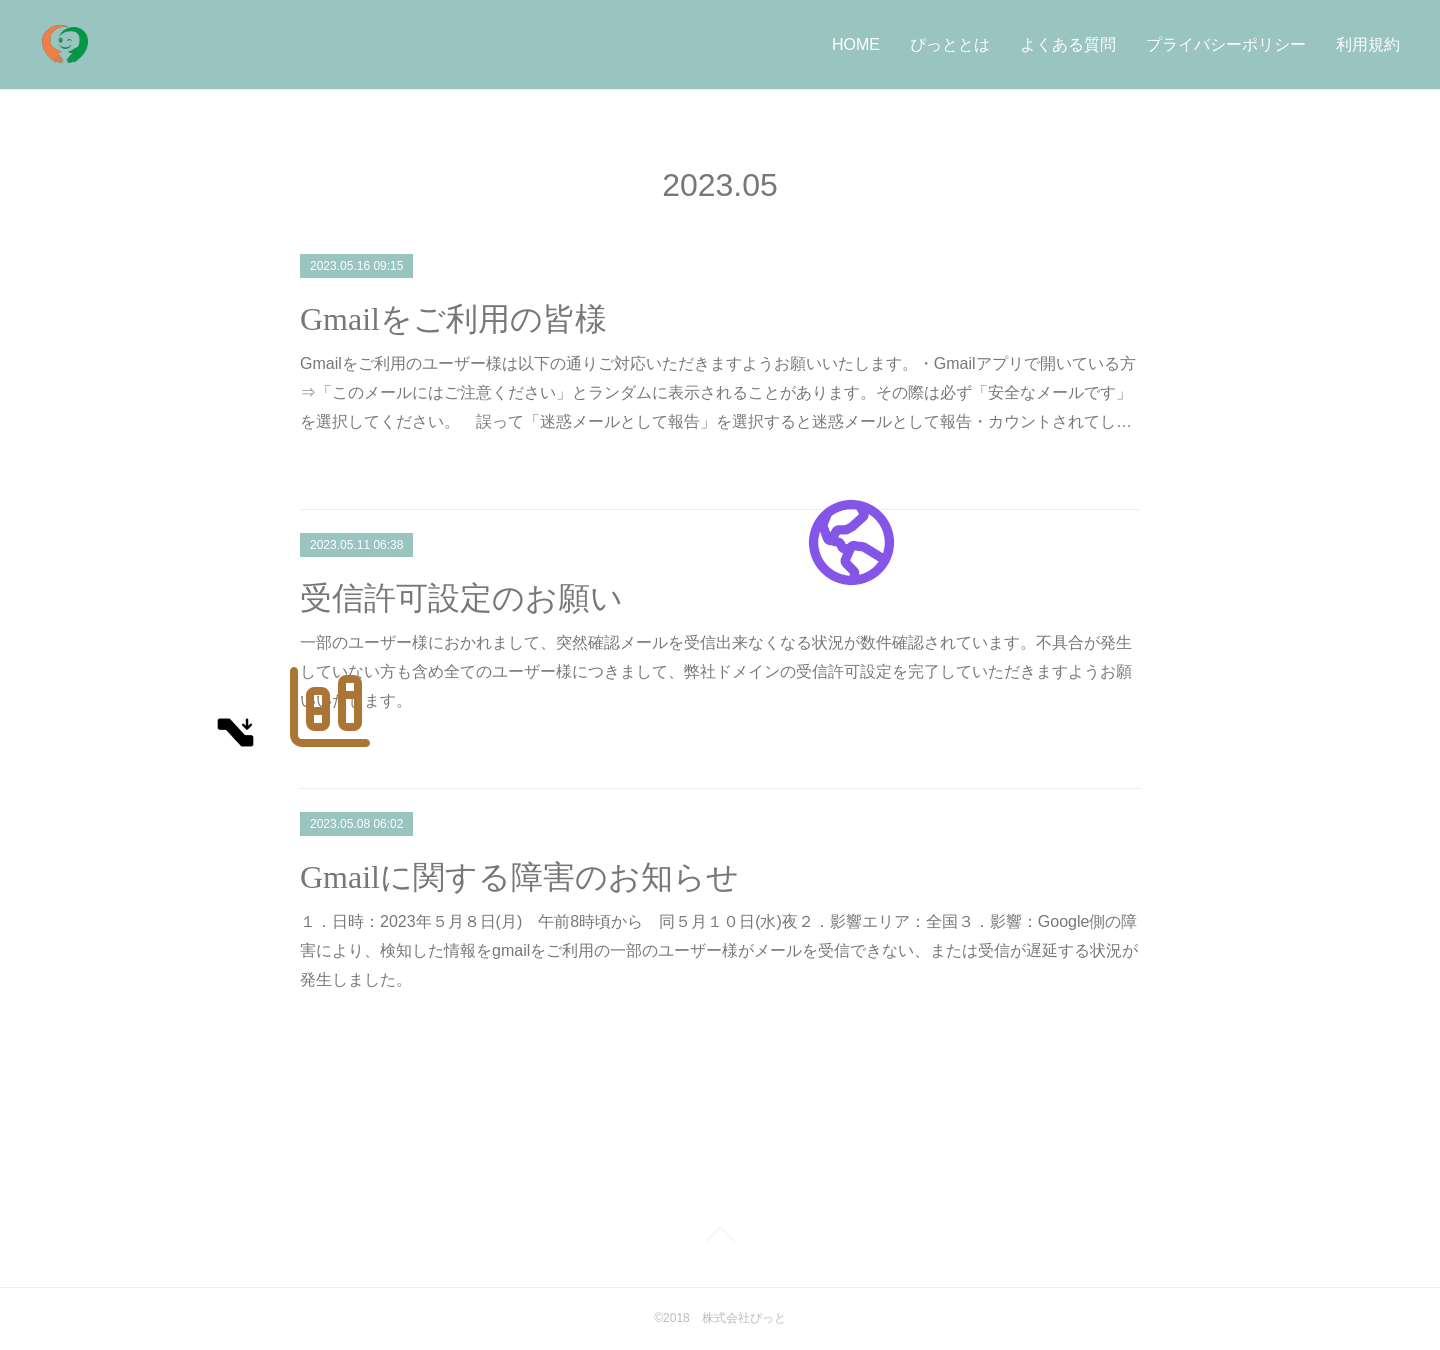 This screenshot has width=1440, height=1350. Describe the element at coordinates (851, 542) in the screenshot. I see `switch to western hemisphere or Americas region` at that location.